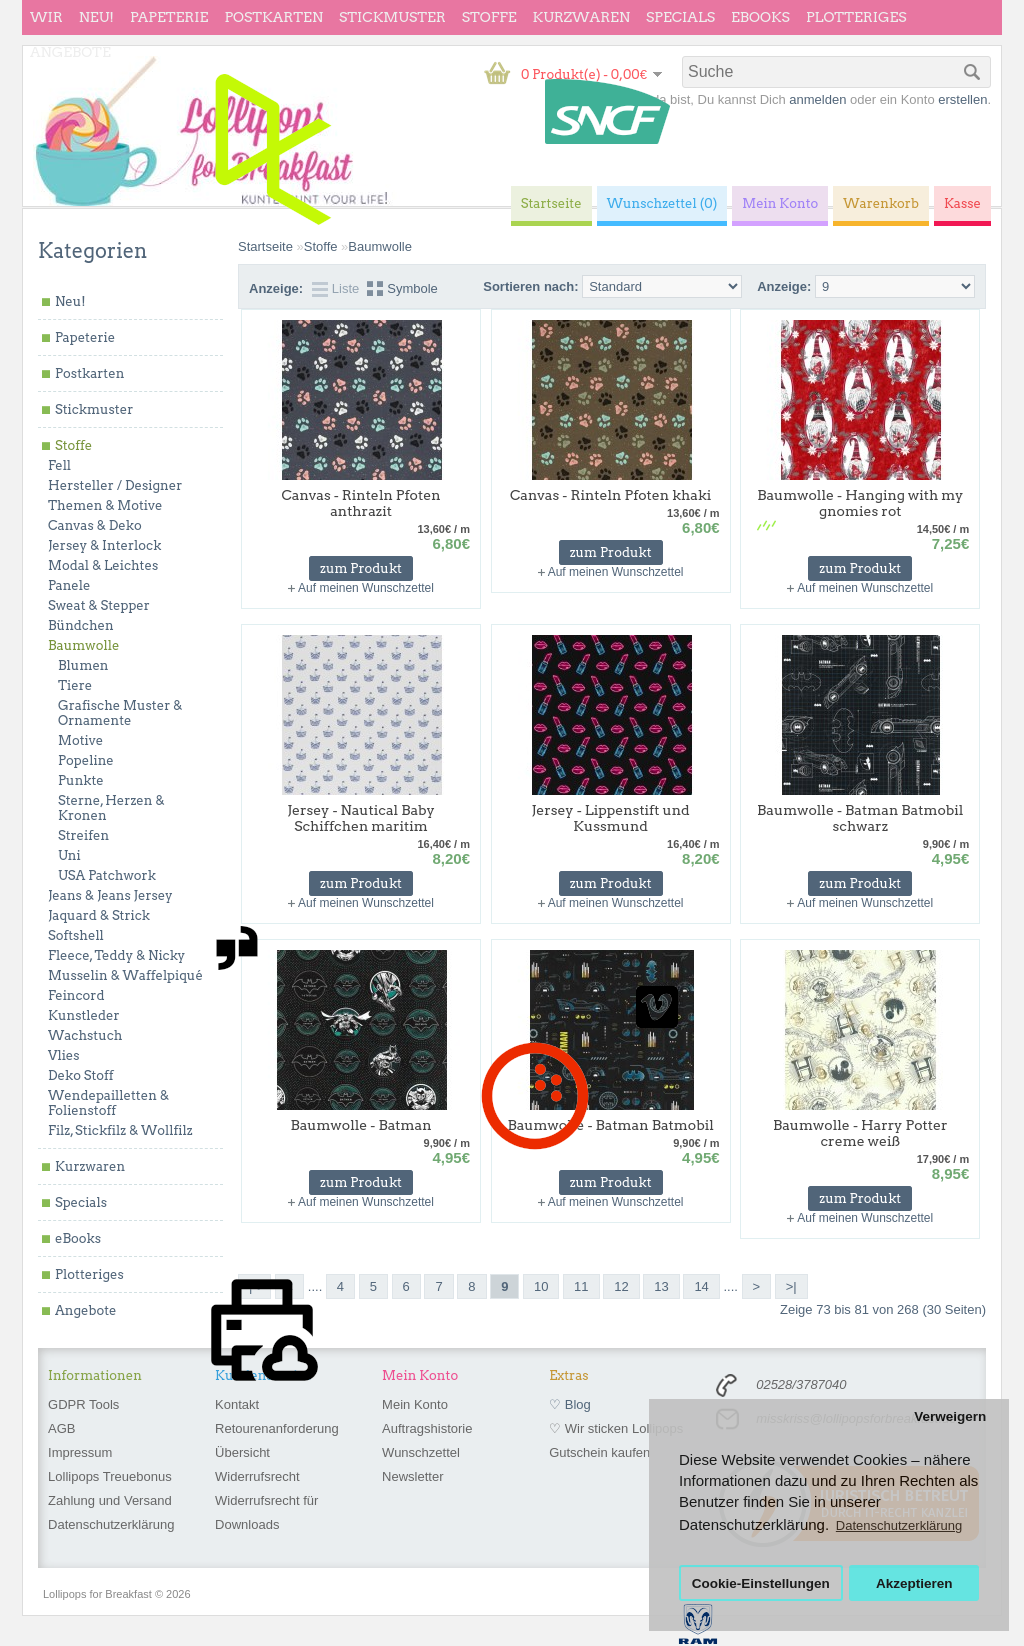  I want to click on RAM trucks brand logo, so click(698, 1624).